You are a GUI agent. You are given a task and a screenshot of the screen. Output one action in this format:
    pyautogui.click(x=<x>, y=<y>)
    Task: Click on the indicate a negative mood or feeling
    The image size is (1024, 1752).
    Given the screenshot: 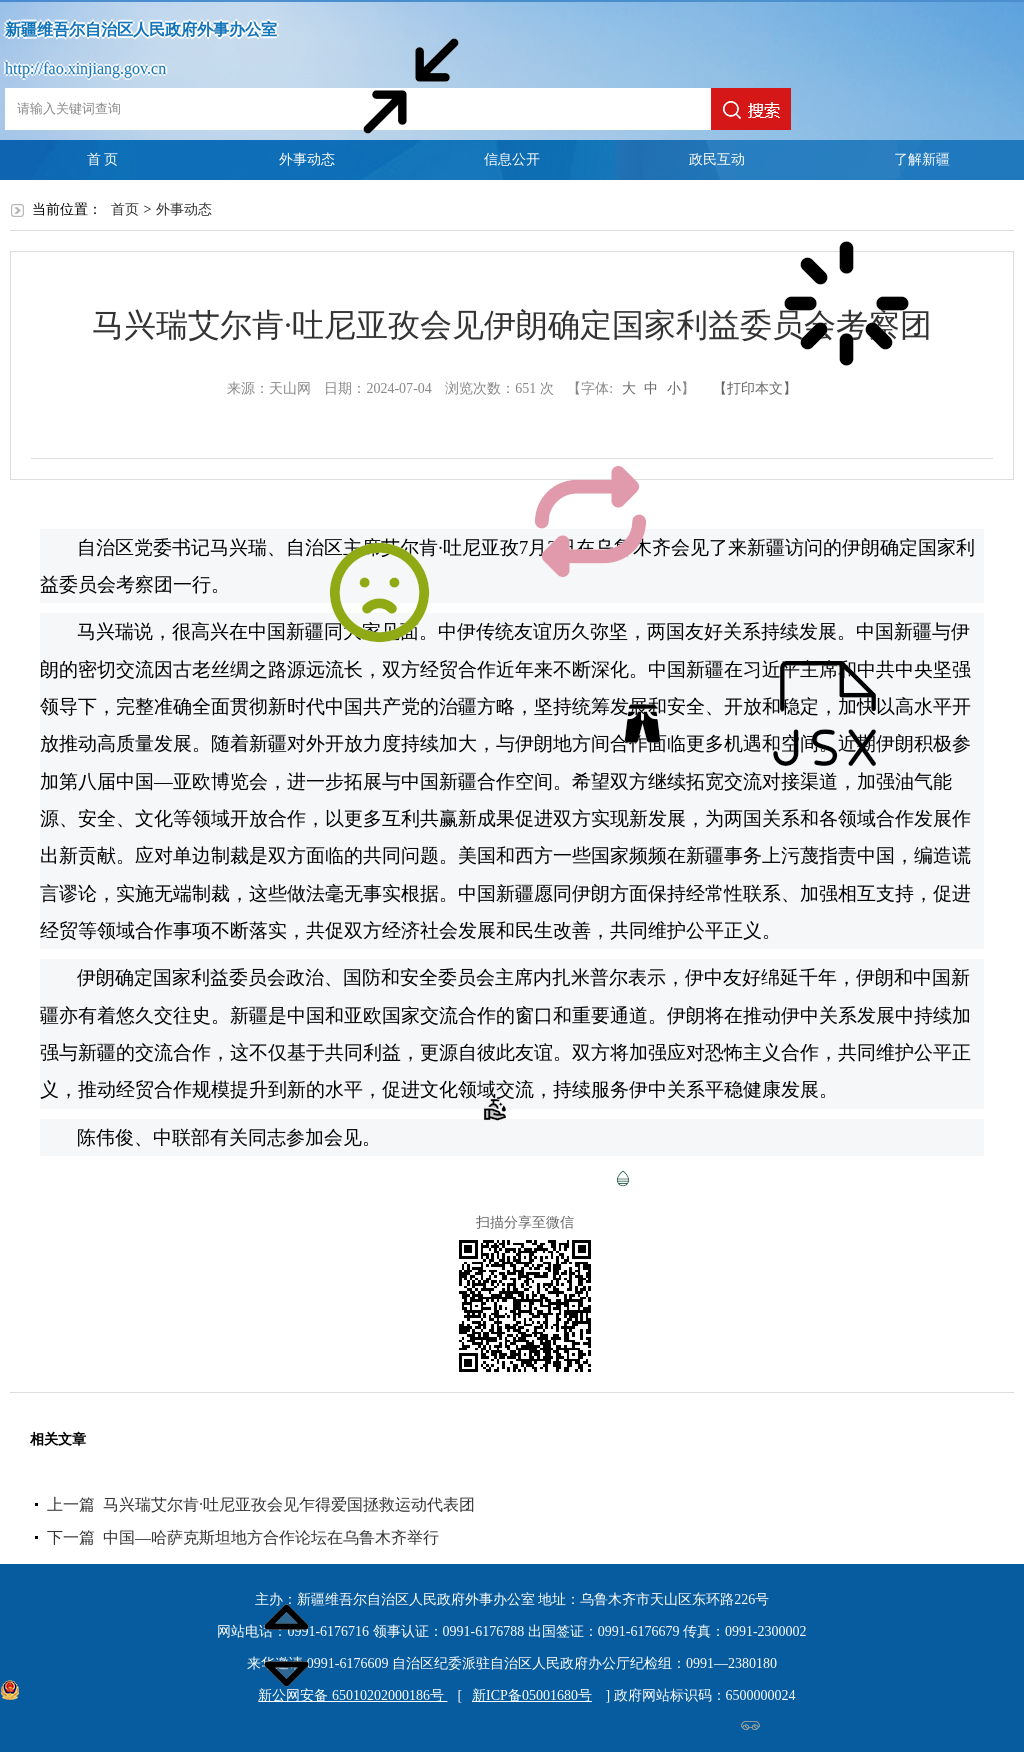 What is the action you would take?
    pyautogui.click(x=379, y=592)
    